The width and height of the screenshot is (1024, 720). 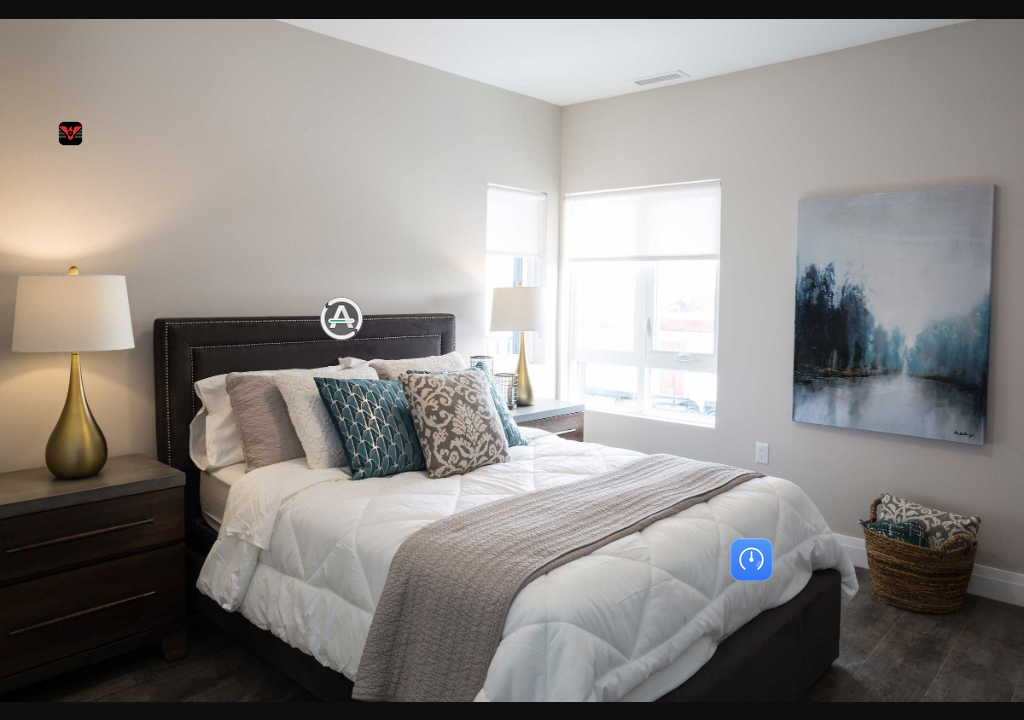 I want to click on launch papers, please game, so click(x=70, y=133).